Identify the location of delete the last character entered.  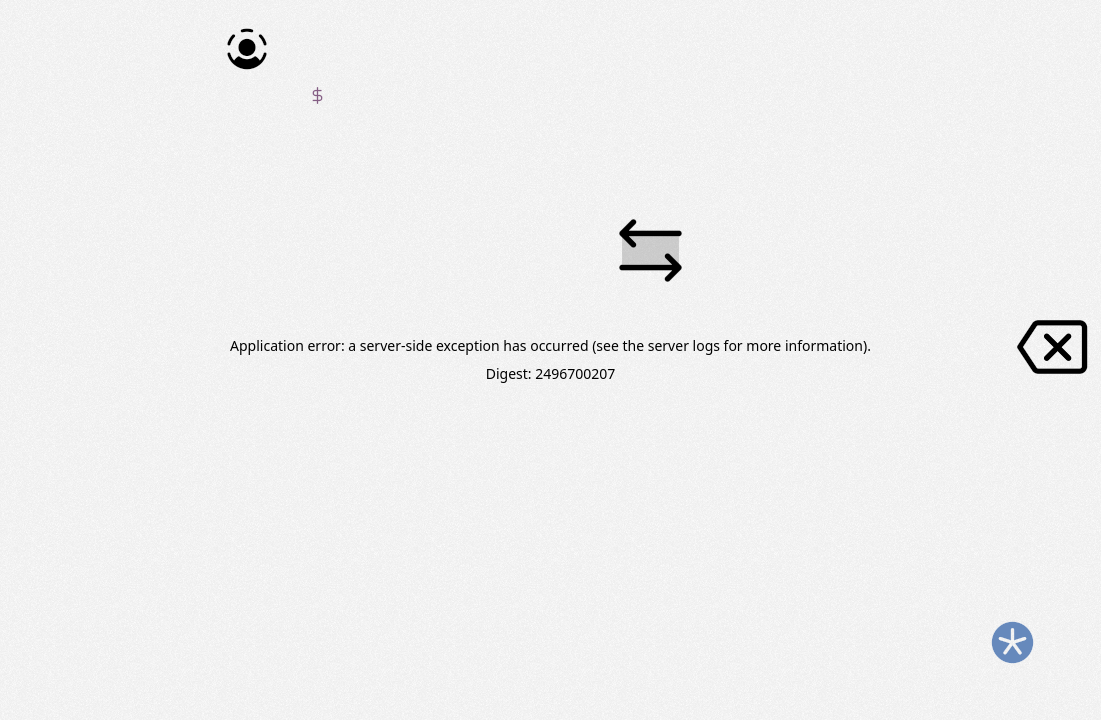
(1055, 347).